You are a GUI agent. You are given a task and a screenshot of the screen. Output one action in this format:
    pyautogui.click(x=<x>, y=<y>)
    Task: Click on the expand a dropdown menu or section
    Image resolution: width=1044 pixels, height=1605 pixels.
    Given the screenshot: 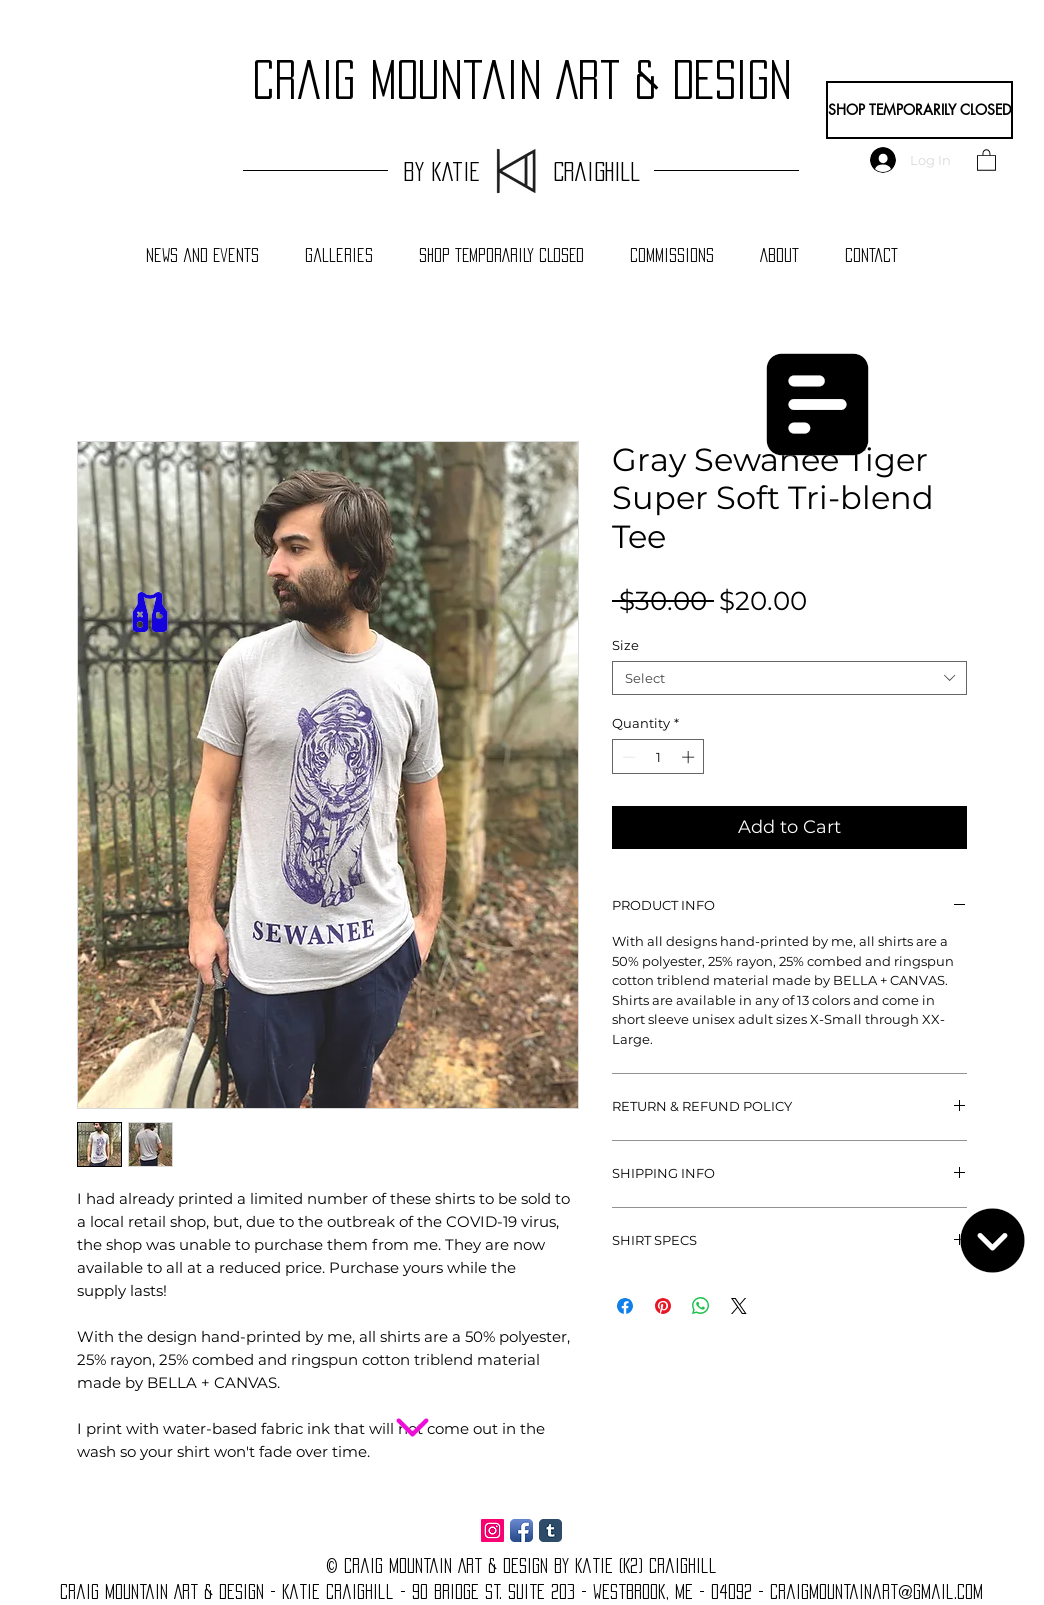 What is the action you would take?
    pyautogui.click(x=412, y=1427)
    